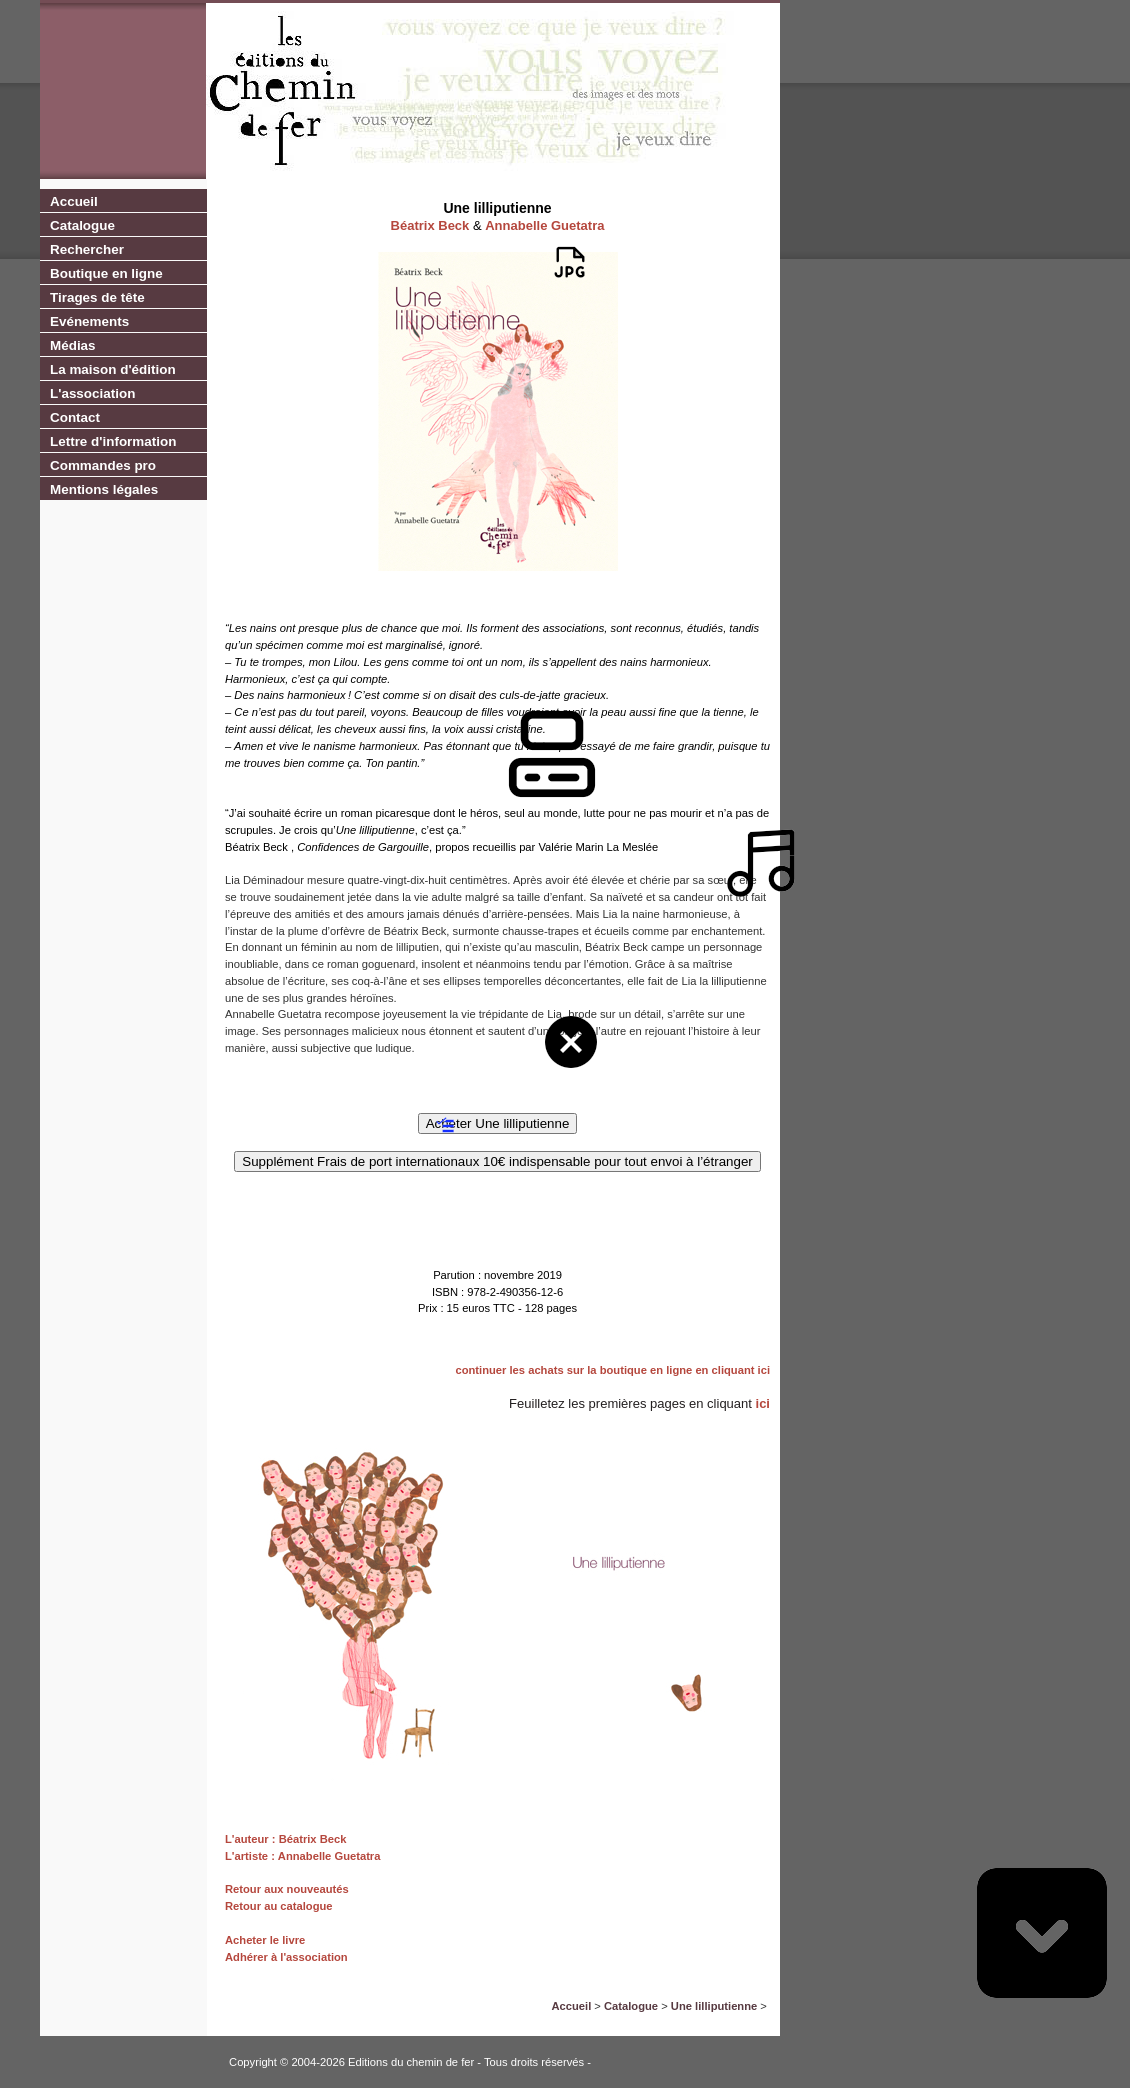  Describe the element at coordinates (1042, 1933) in the screenshot. I see `expand dropdown menu or content` at that location.